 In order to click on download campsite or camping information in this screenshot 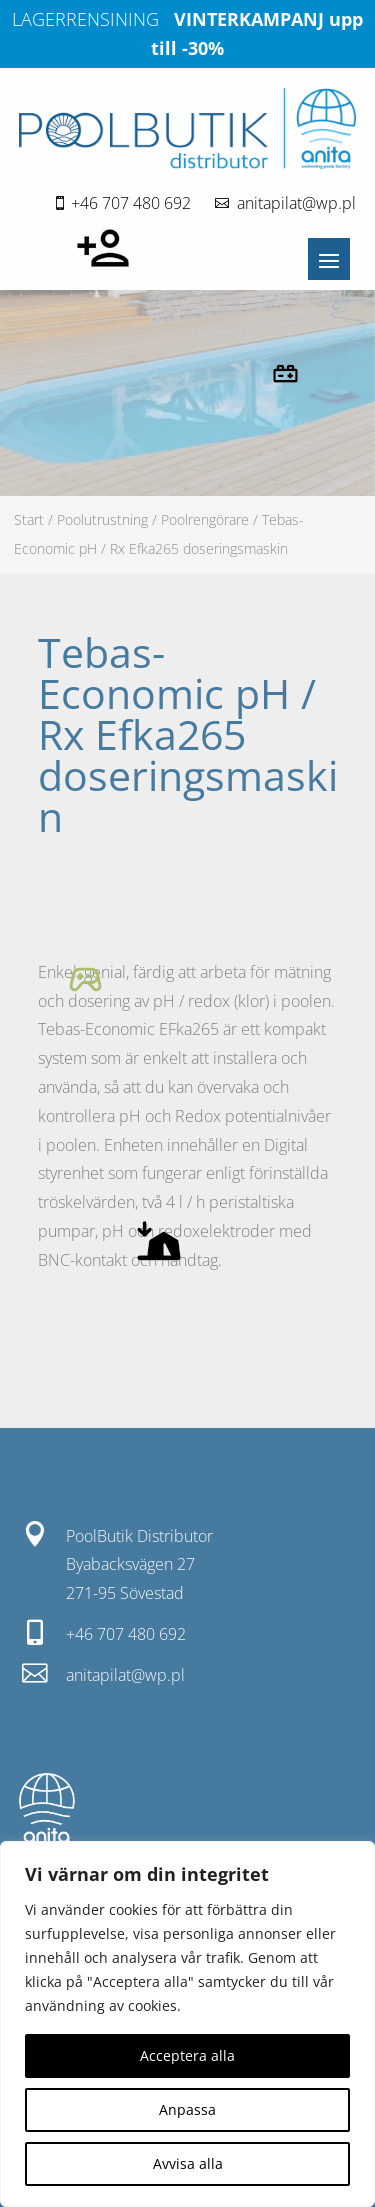, I will do `click(159, 1241)`.